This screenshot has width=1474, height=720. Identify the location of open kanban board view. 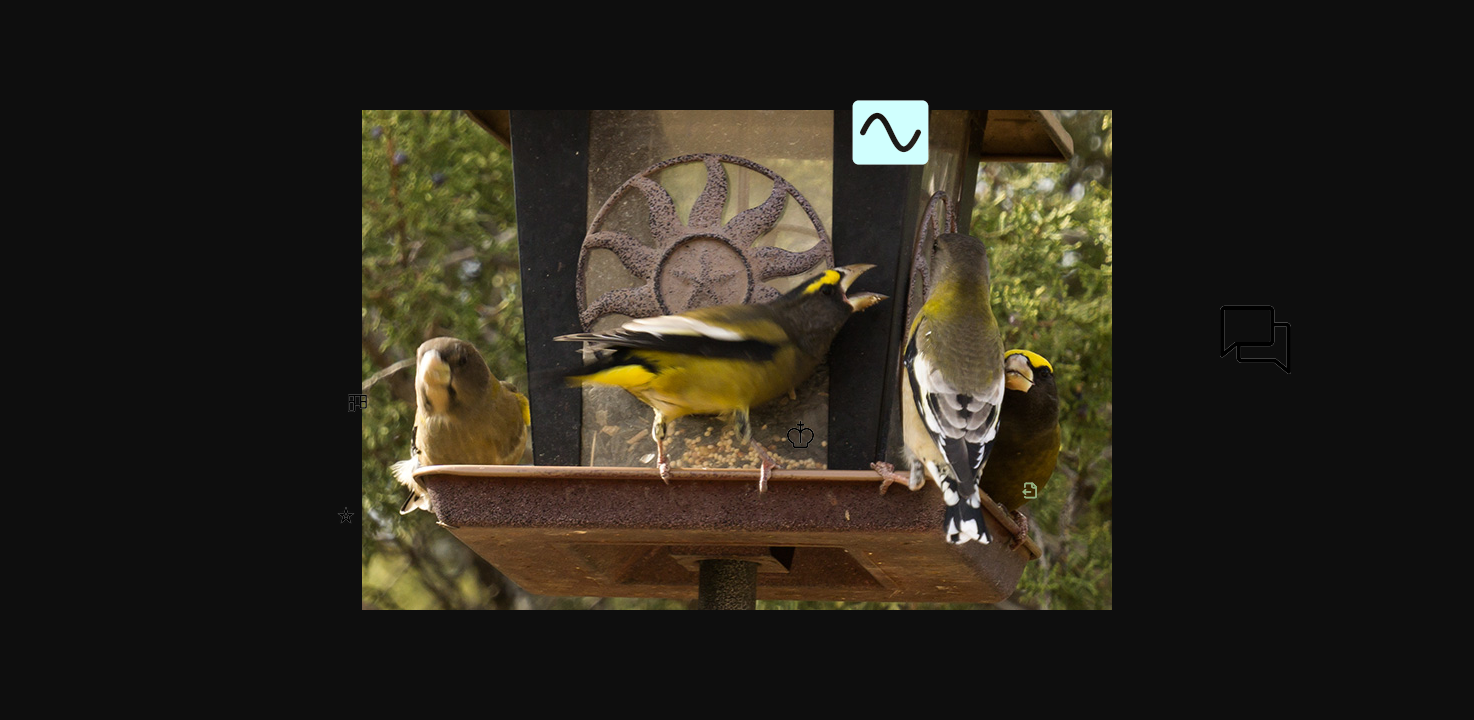
(357, 402).